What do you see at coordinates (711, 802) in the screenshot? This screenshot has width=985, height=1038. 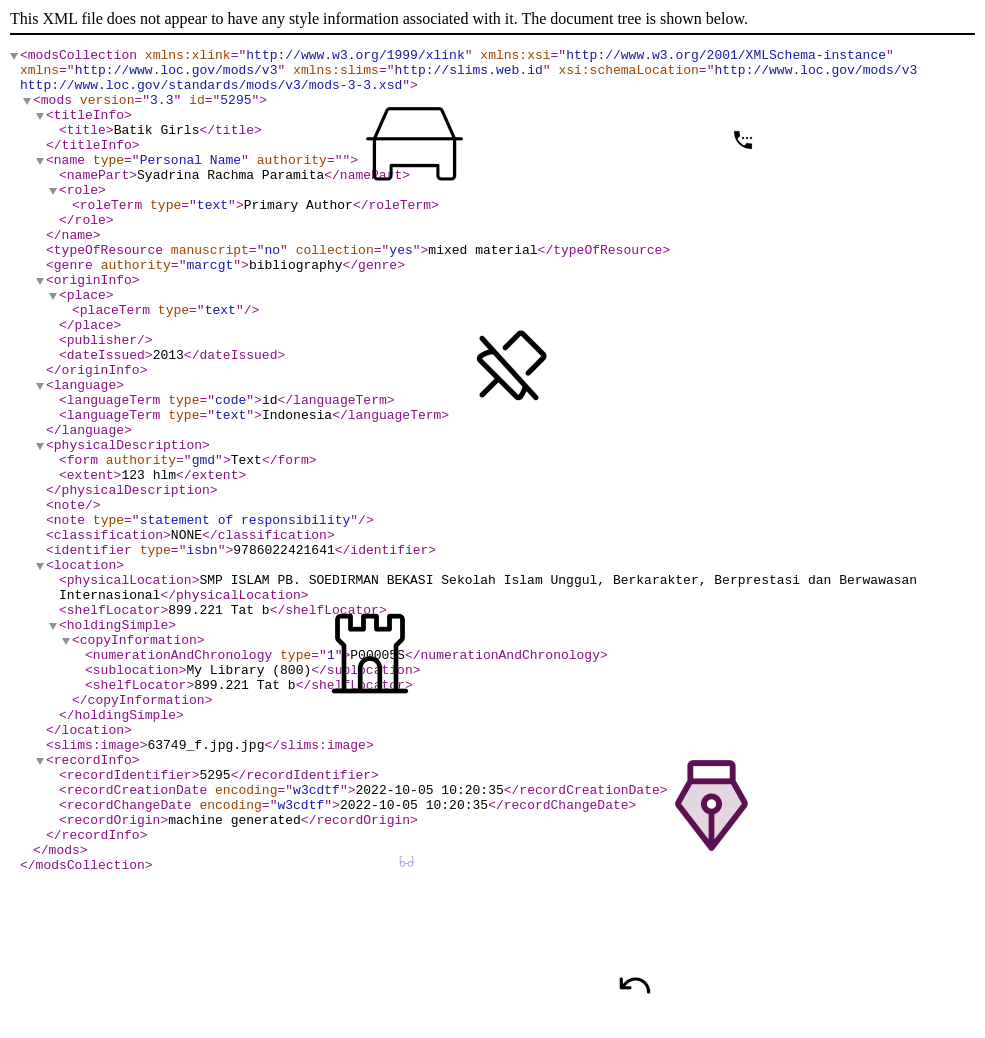 I see `access drawing or illustration tools` at bounding box center [711, 802].